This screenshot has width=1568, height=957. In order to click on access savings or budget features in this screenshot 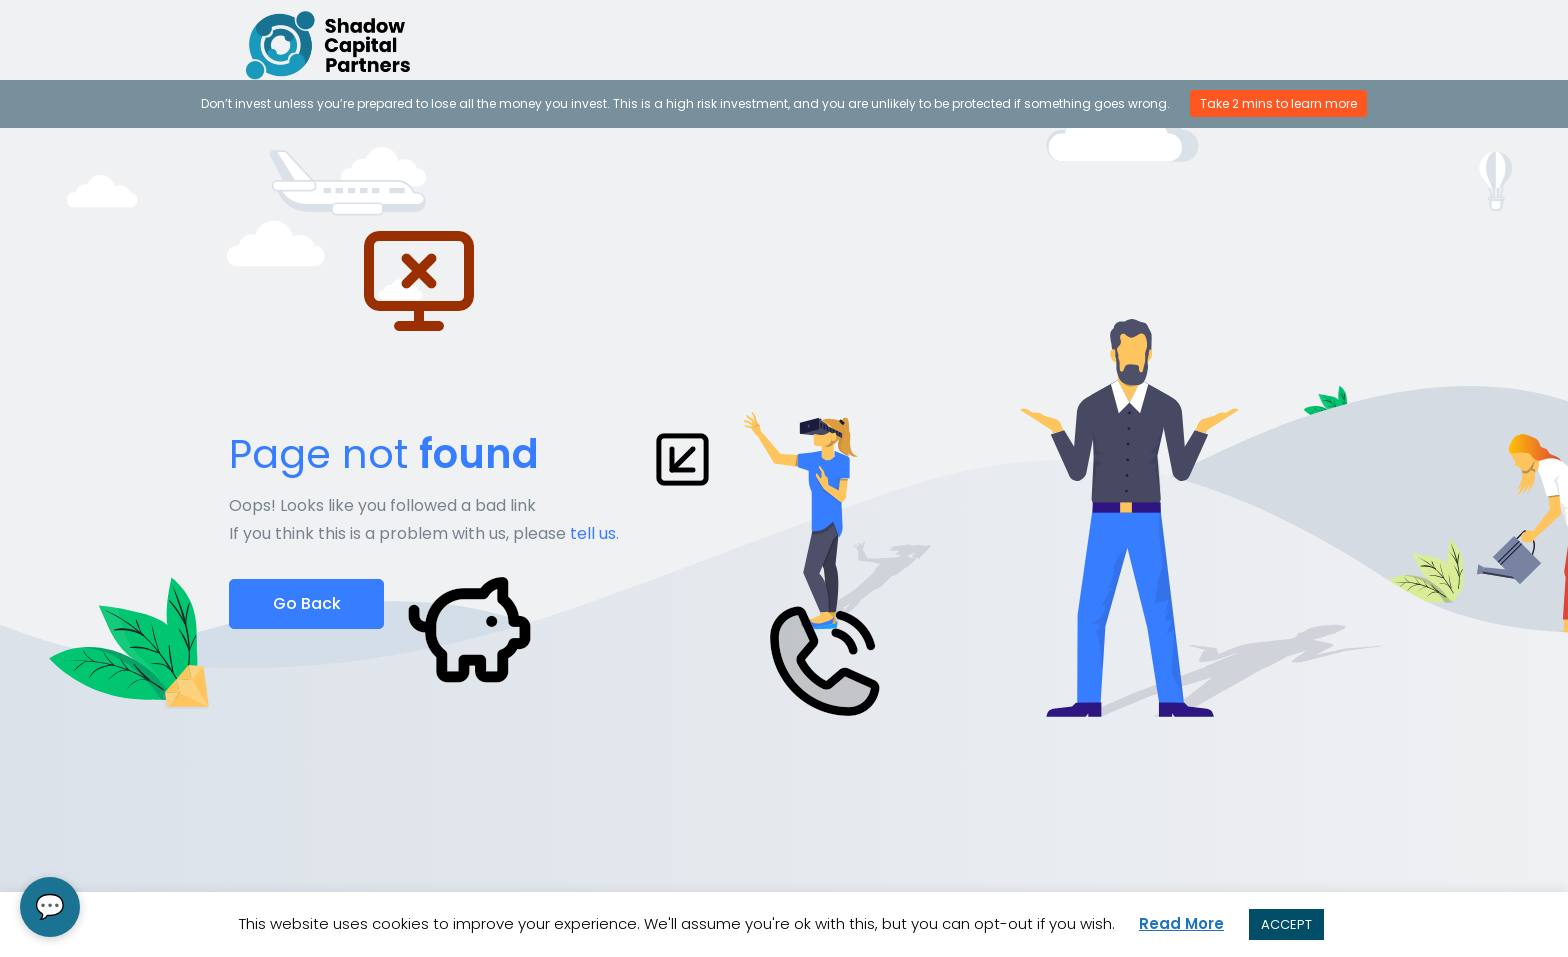, I will do `click(469, 632)`.